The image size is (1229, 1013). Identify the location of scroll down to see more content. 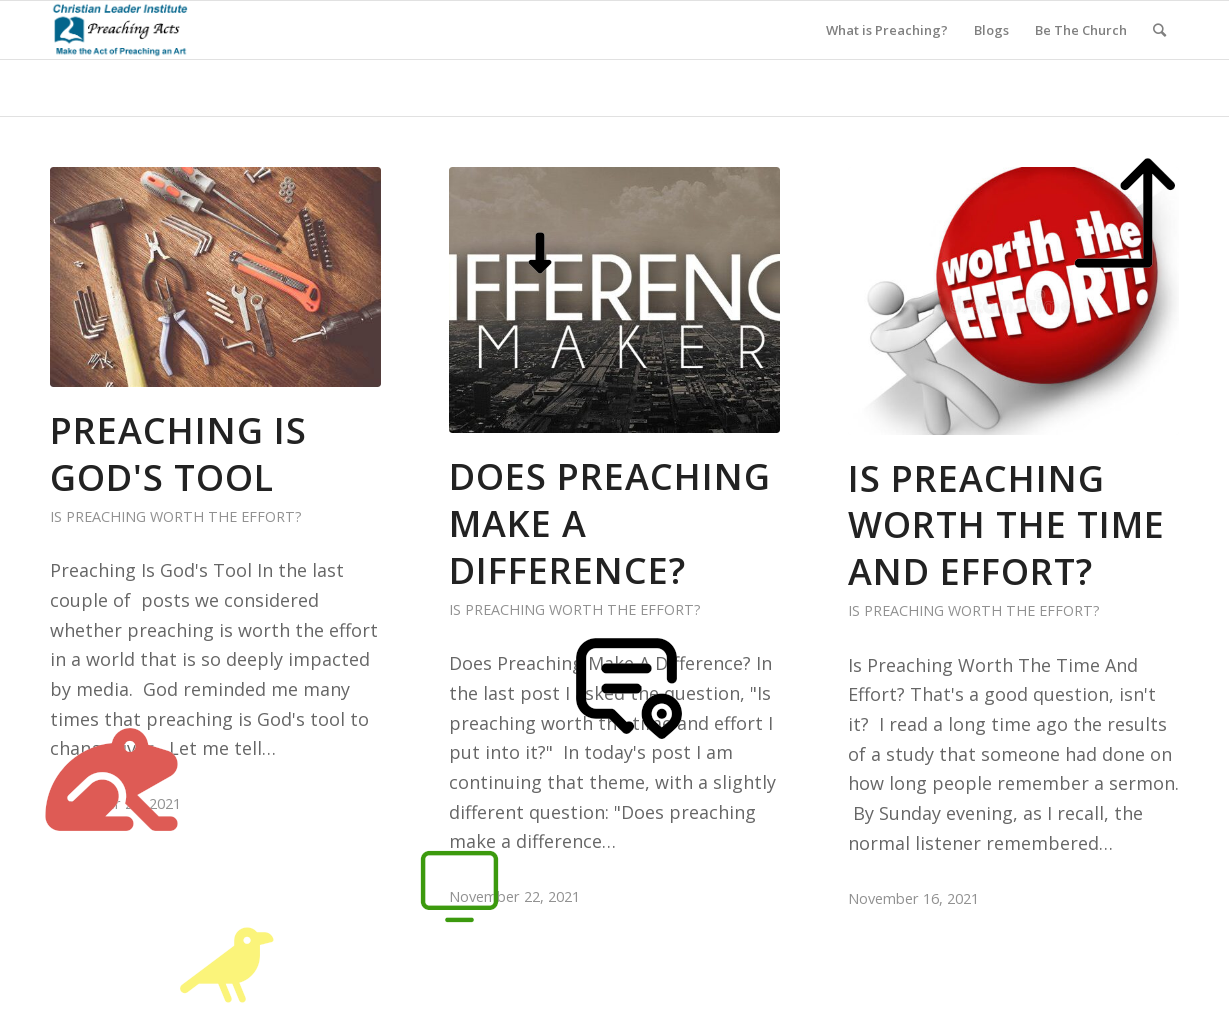
(540, 253).